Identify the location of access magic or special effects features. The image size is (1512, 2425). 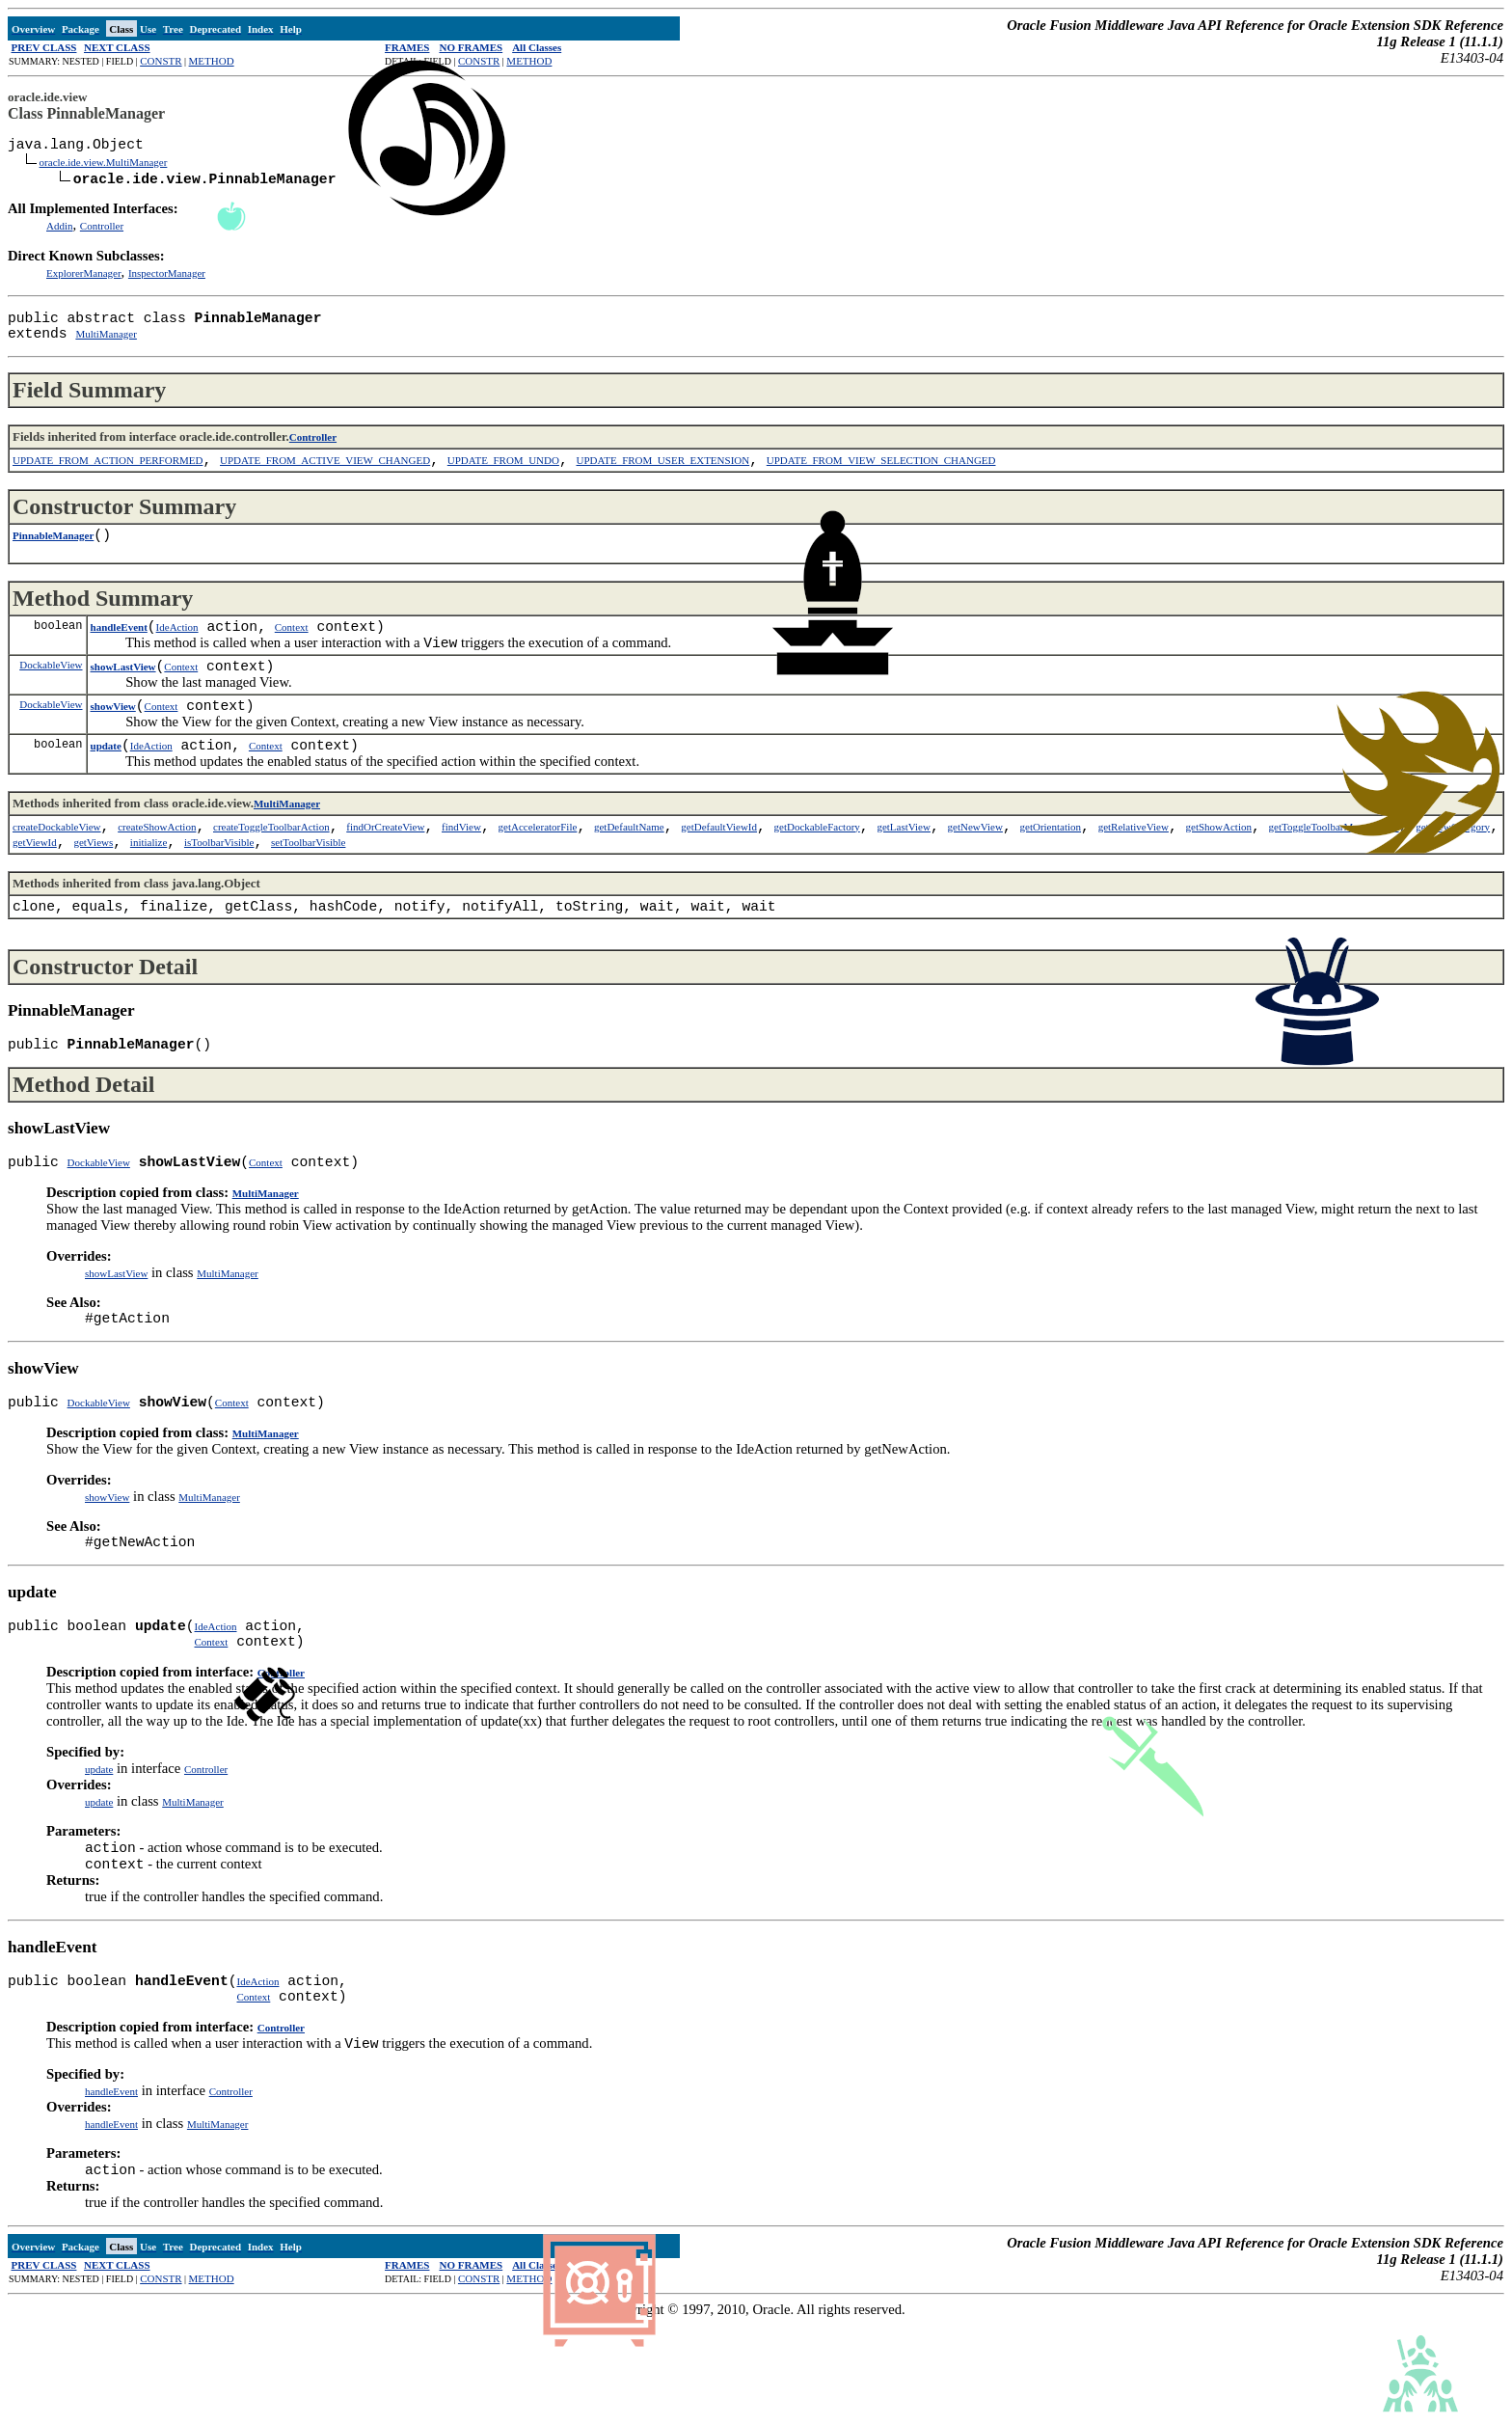
(1317, 1001).